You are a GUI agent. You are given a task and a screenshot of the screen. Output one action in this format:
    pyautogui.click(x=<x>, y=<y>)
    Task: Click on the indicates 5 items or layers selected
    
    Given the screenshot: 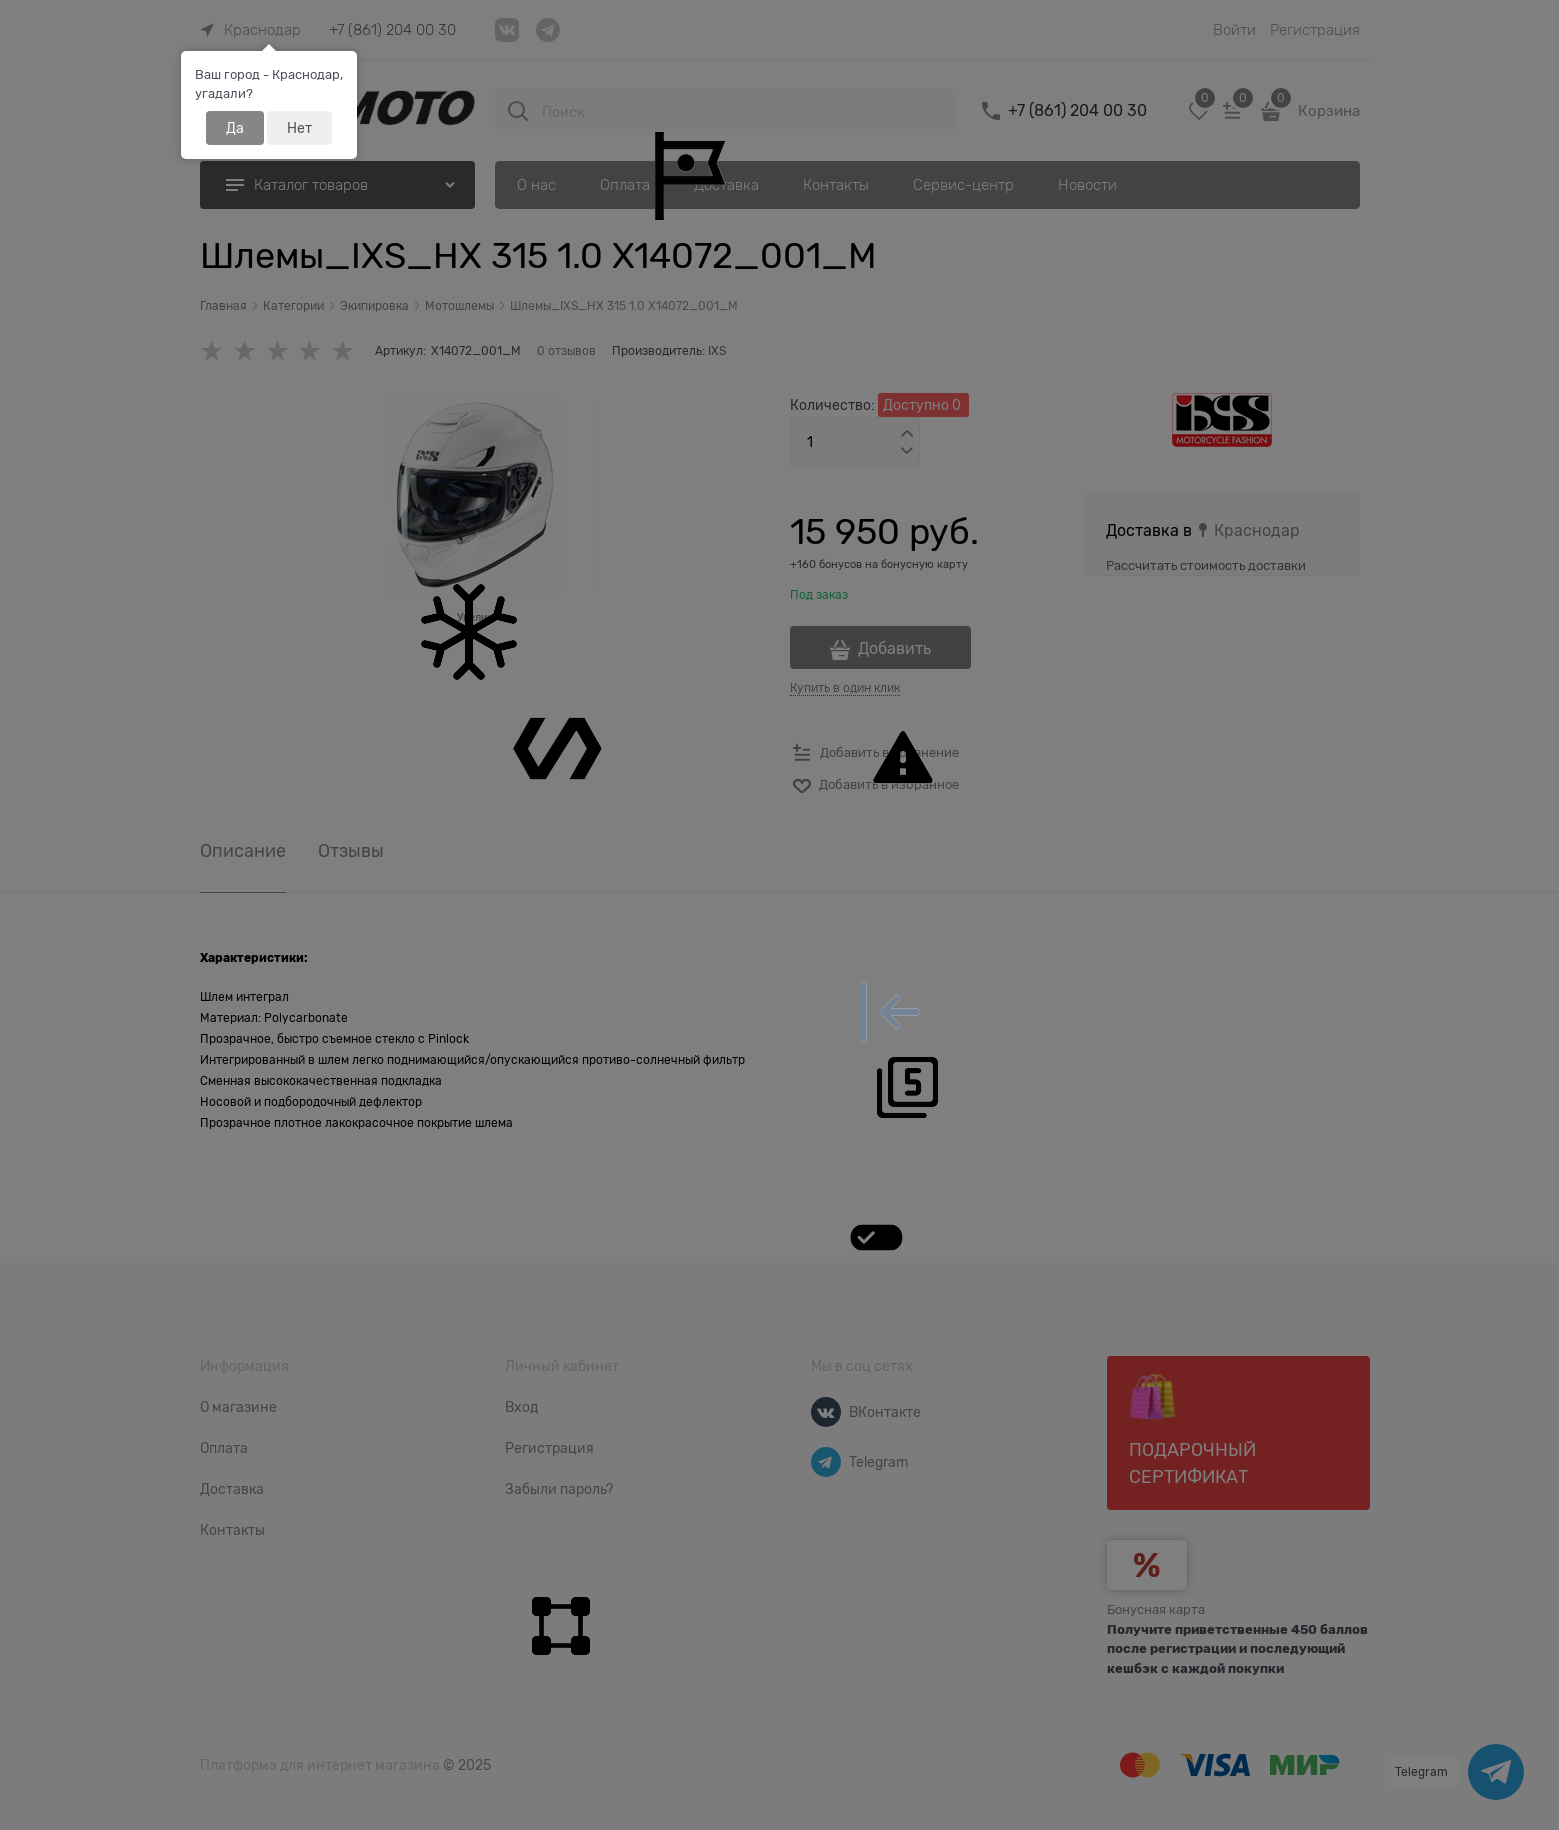 What is the action you would take?
    pyautogui.click(x=907, y=1087)
    